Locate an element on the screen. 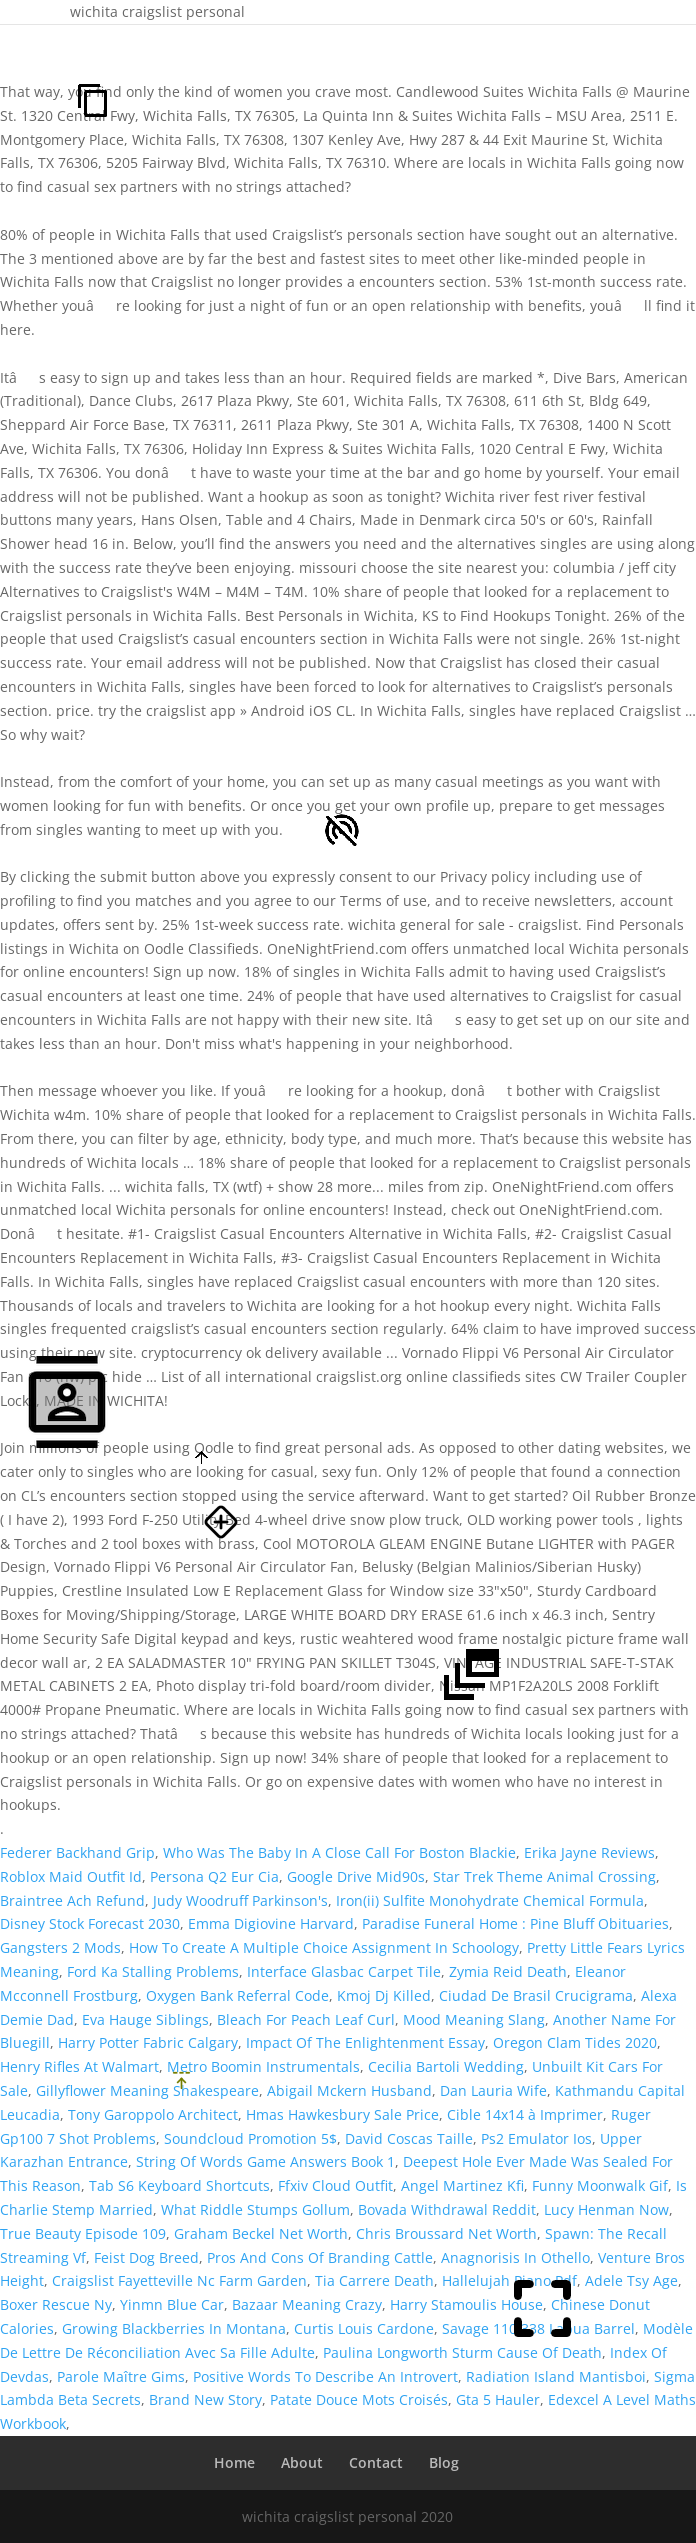  expand to fullscreen mode is located at coordinates (542, 2308).